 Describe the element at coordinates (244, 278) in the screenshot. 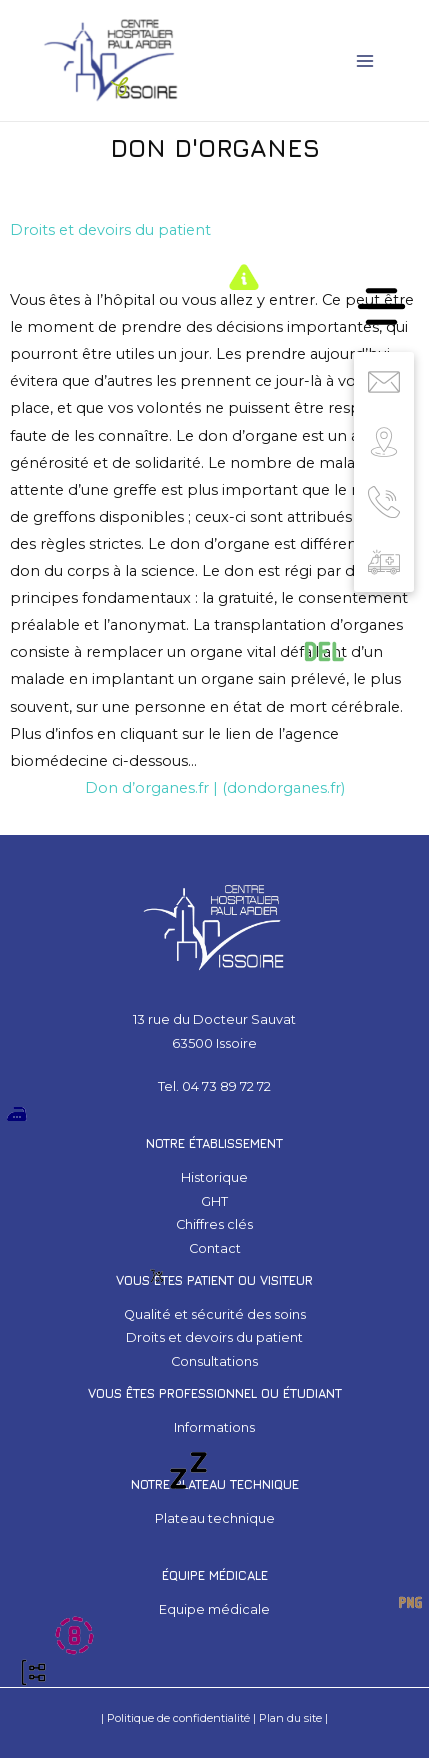

I see `view important information or notice` at that location.